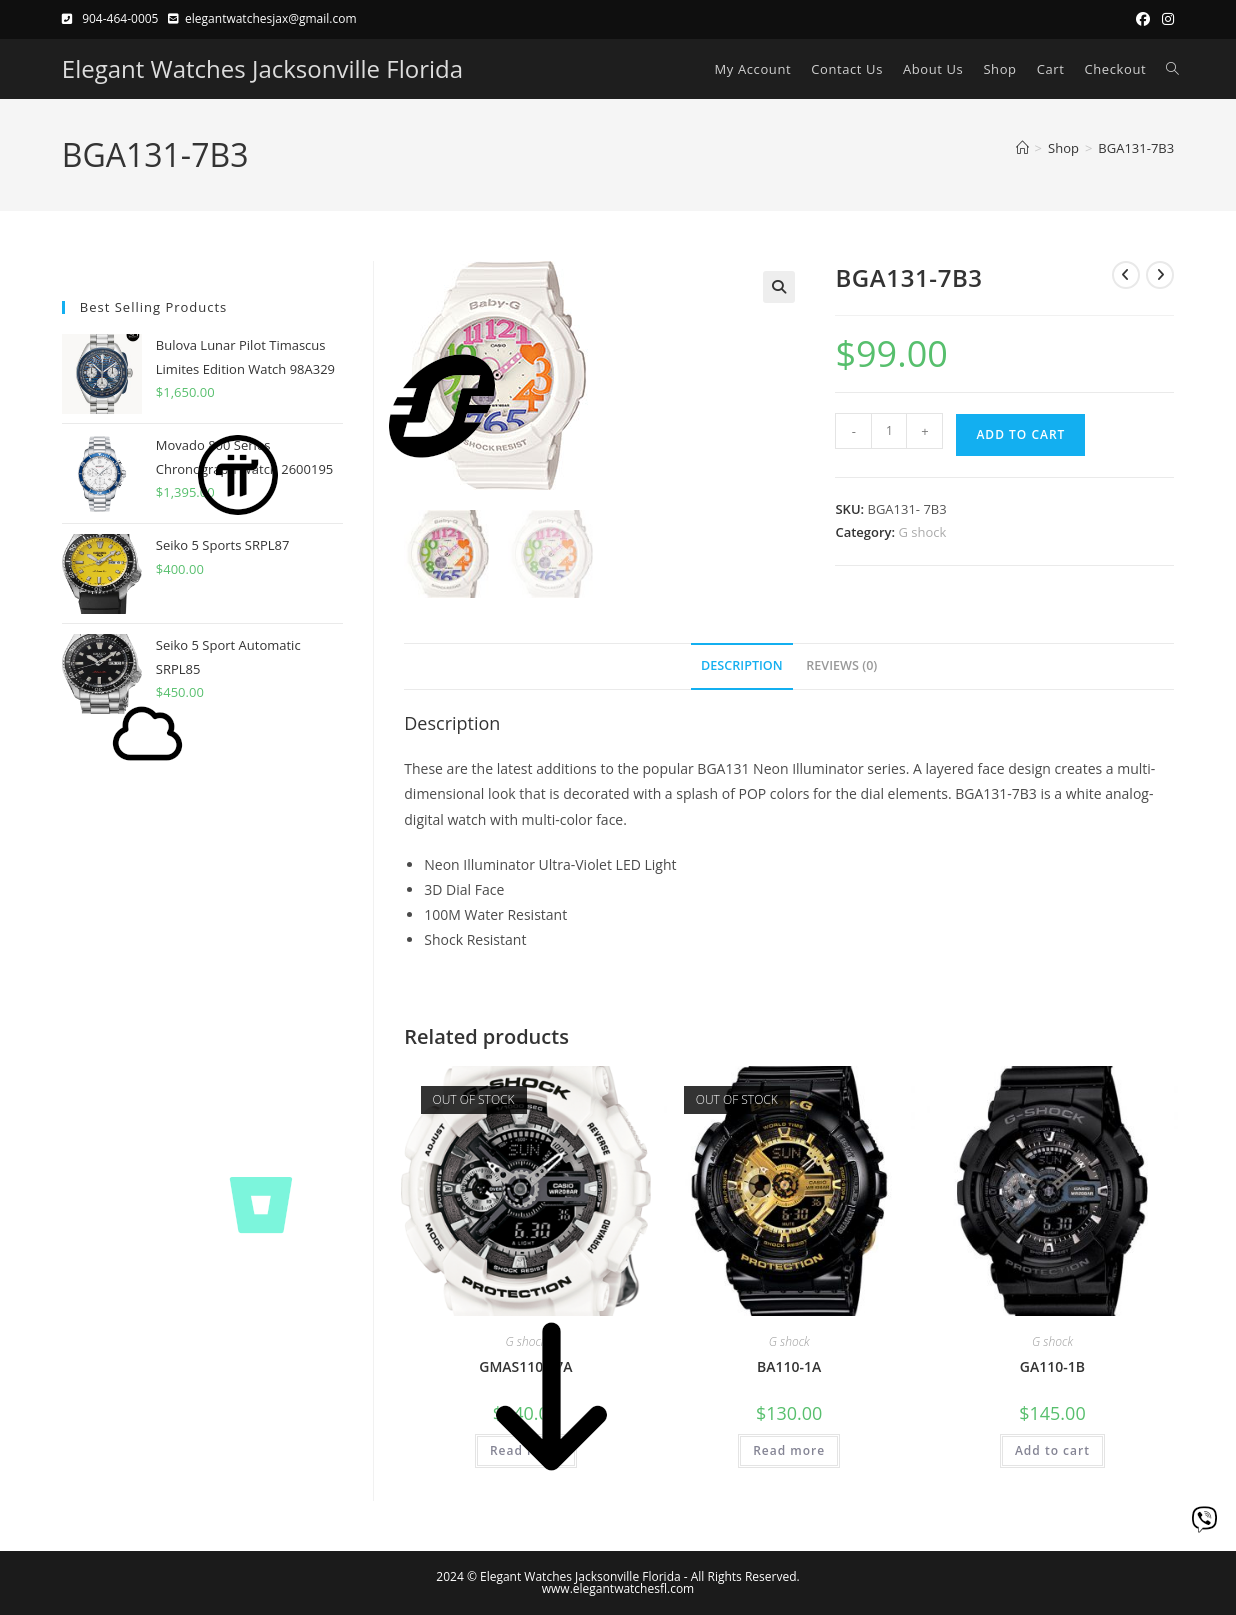  I want to click on Schneider Electric company logo, so click(442, 406).